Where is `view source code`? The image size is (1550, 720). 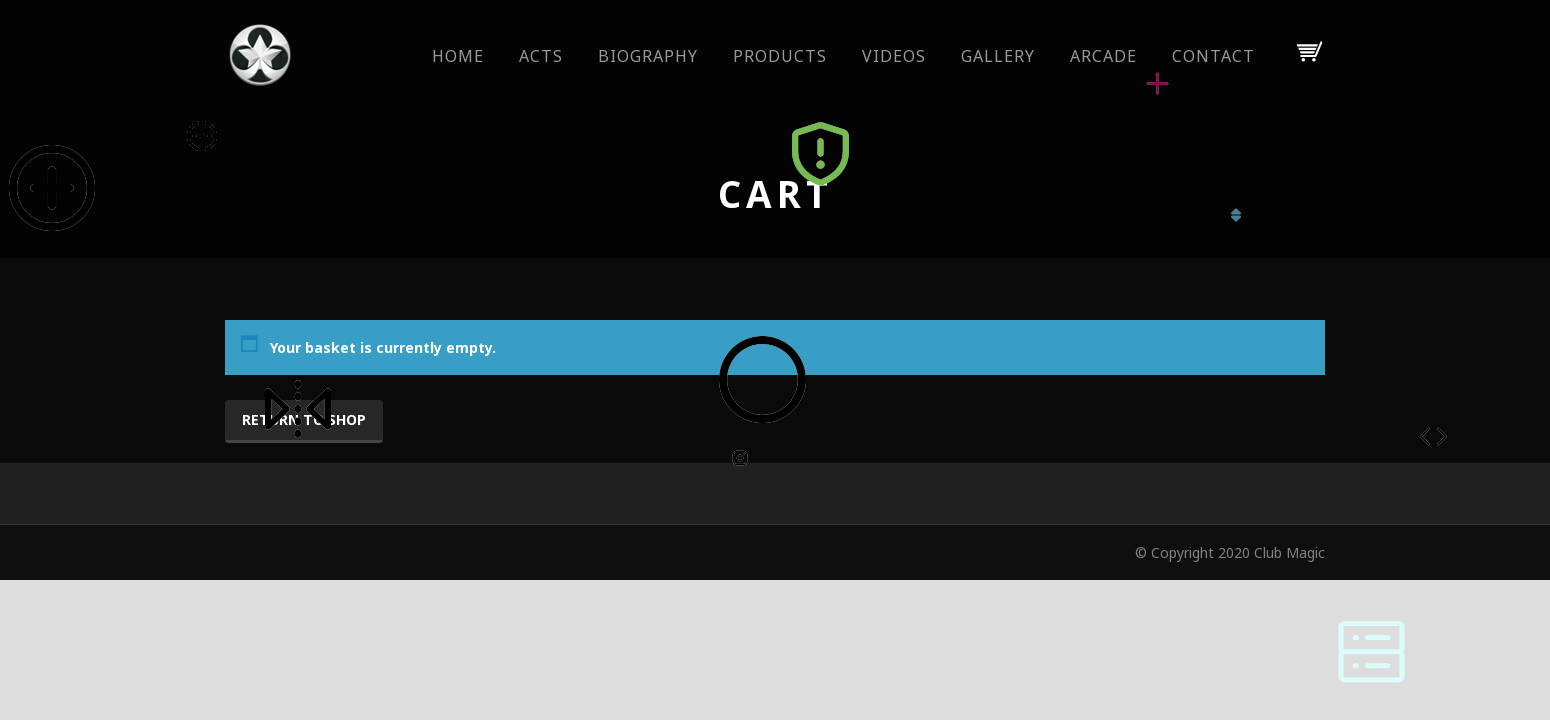 view source code is located at coordinates (1433, 436).